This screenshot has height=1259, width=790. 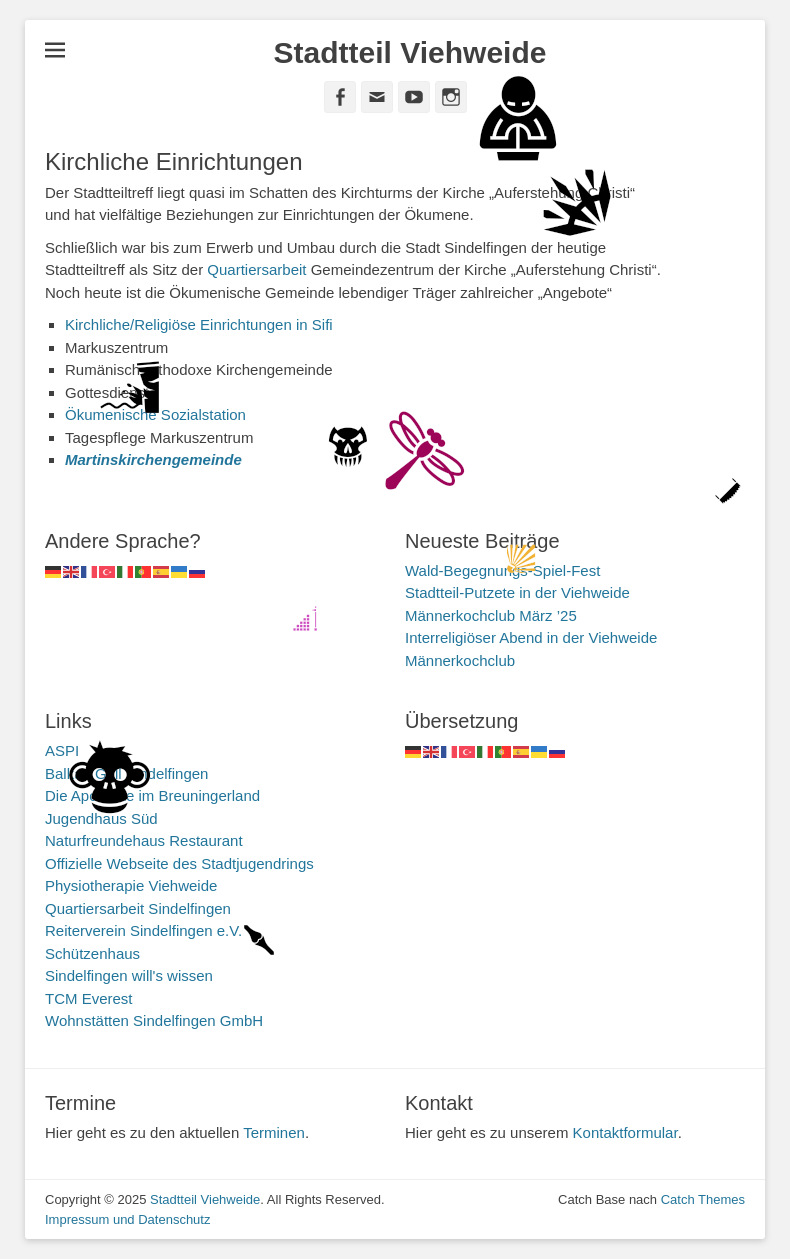 What do you see at coordinates (109, 780) in the screenshot?
I see `monkey character or avatar selection` at bounding box center [109, 780].